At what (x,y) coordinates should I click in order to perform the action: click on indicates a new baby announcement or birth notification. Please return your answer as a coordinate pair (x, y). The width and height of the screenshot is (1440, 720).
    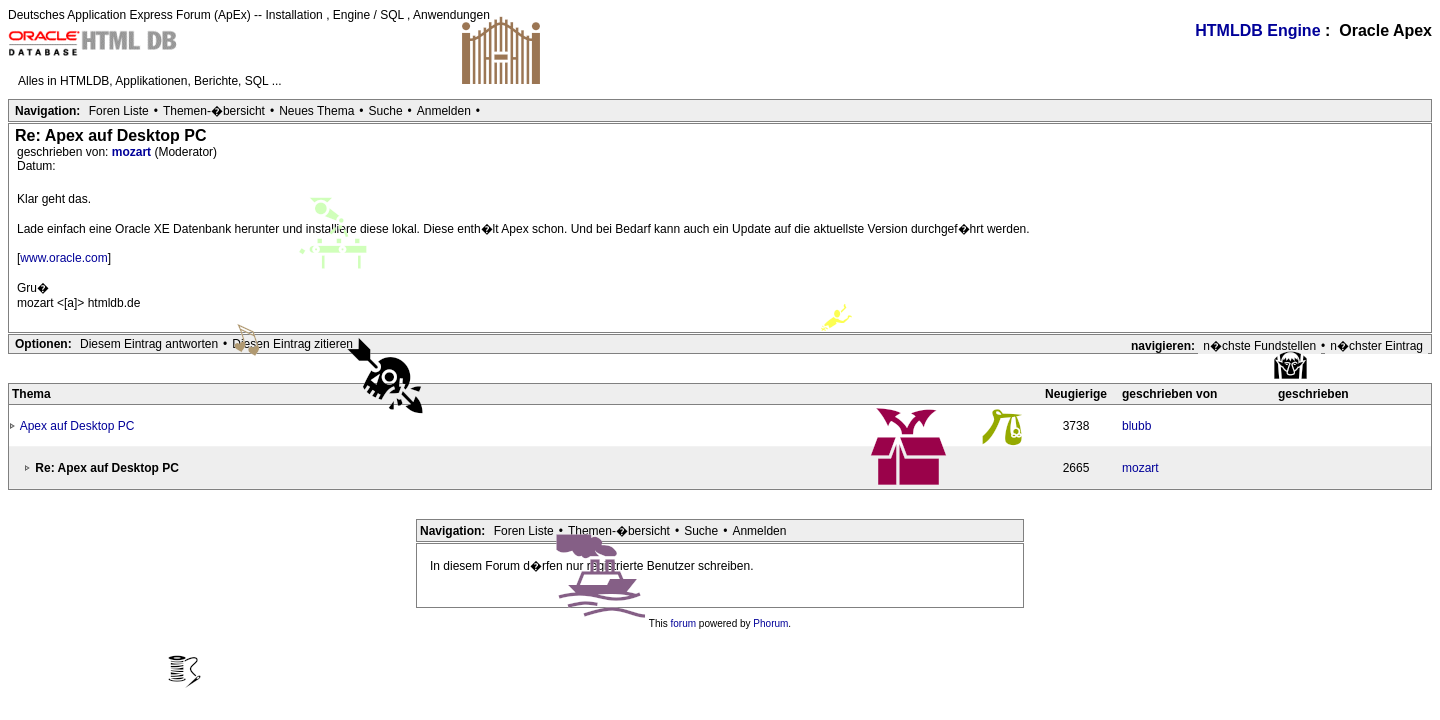
    Looking at the image, I should click on (1002, 425).